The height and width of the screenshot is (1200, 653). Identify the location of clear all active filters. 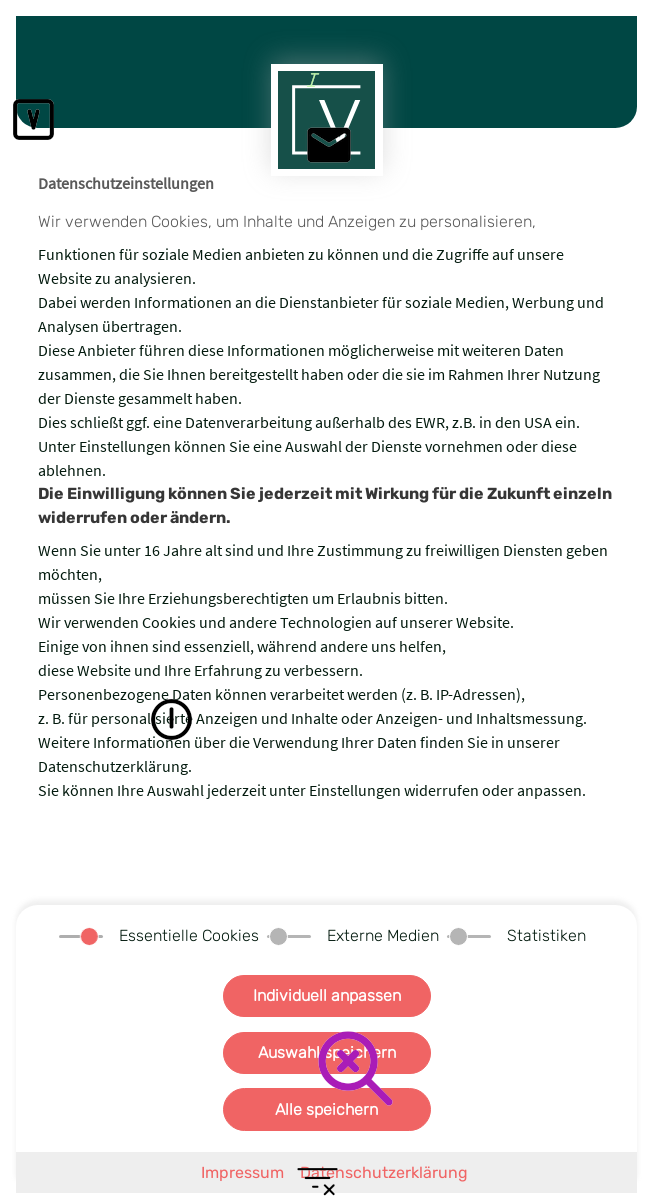
(317, 1176).